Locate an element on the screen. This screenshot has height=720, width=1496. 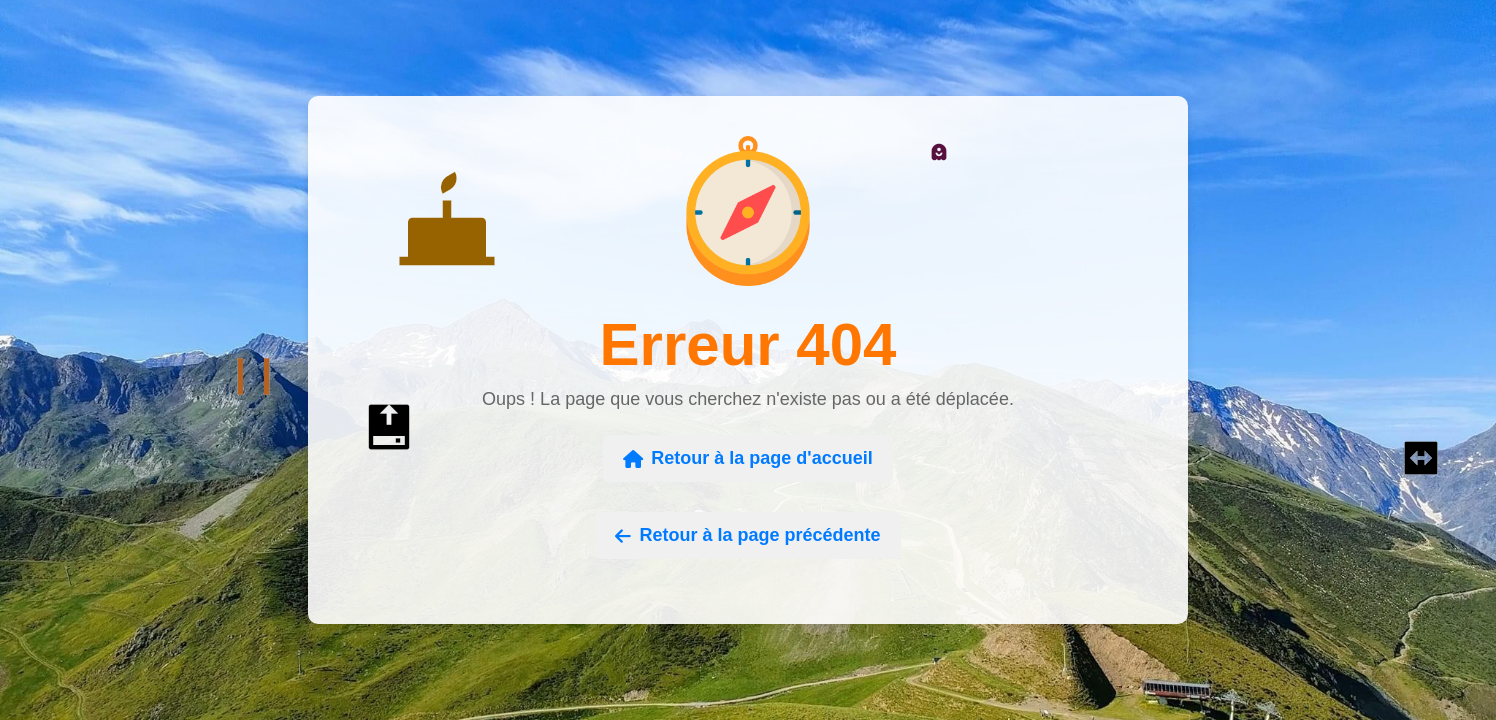
flip image horizontally is located at coordinates (1421, 458).